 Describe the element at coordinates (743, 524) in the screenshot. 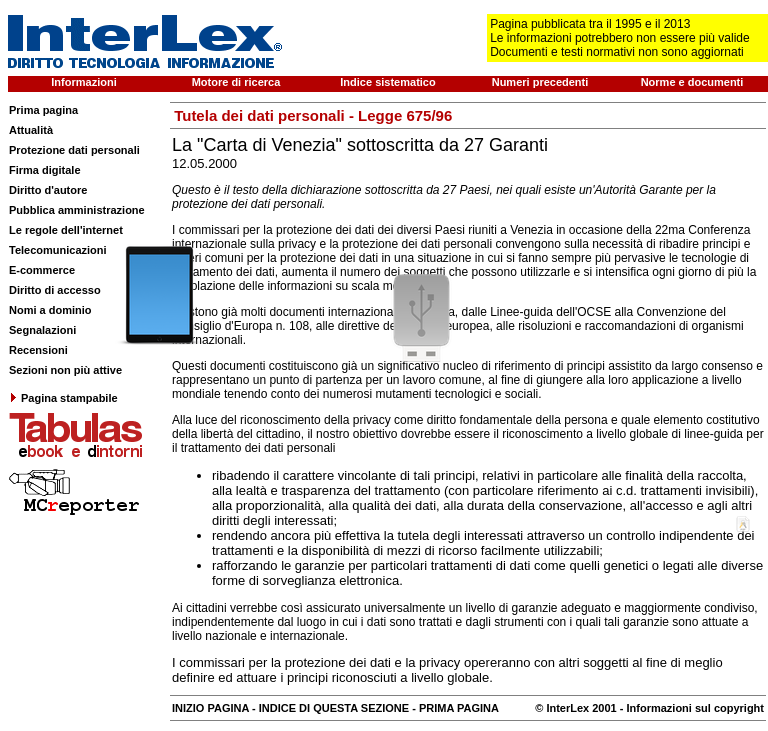

I see `a PGP encryption key file` at that location.